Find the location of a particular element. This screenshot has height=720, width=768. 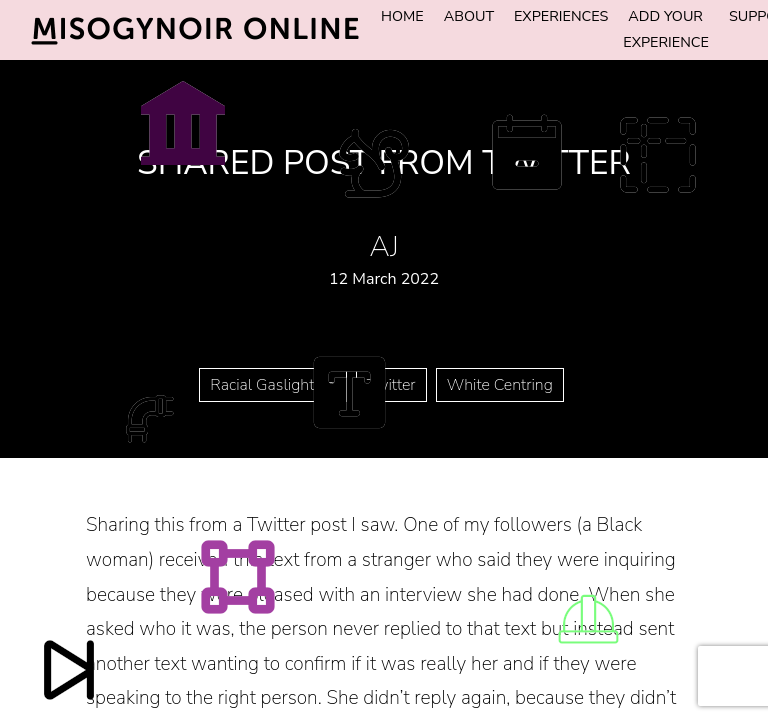

access construction or safety settings is located at coordinates (588, 622).